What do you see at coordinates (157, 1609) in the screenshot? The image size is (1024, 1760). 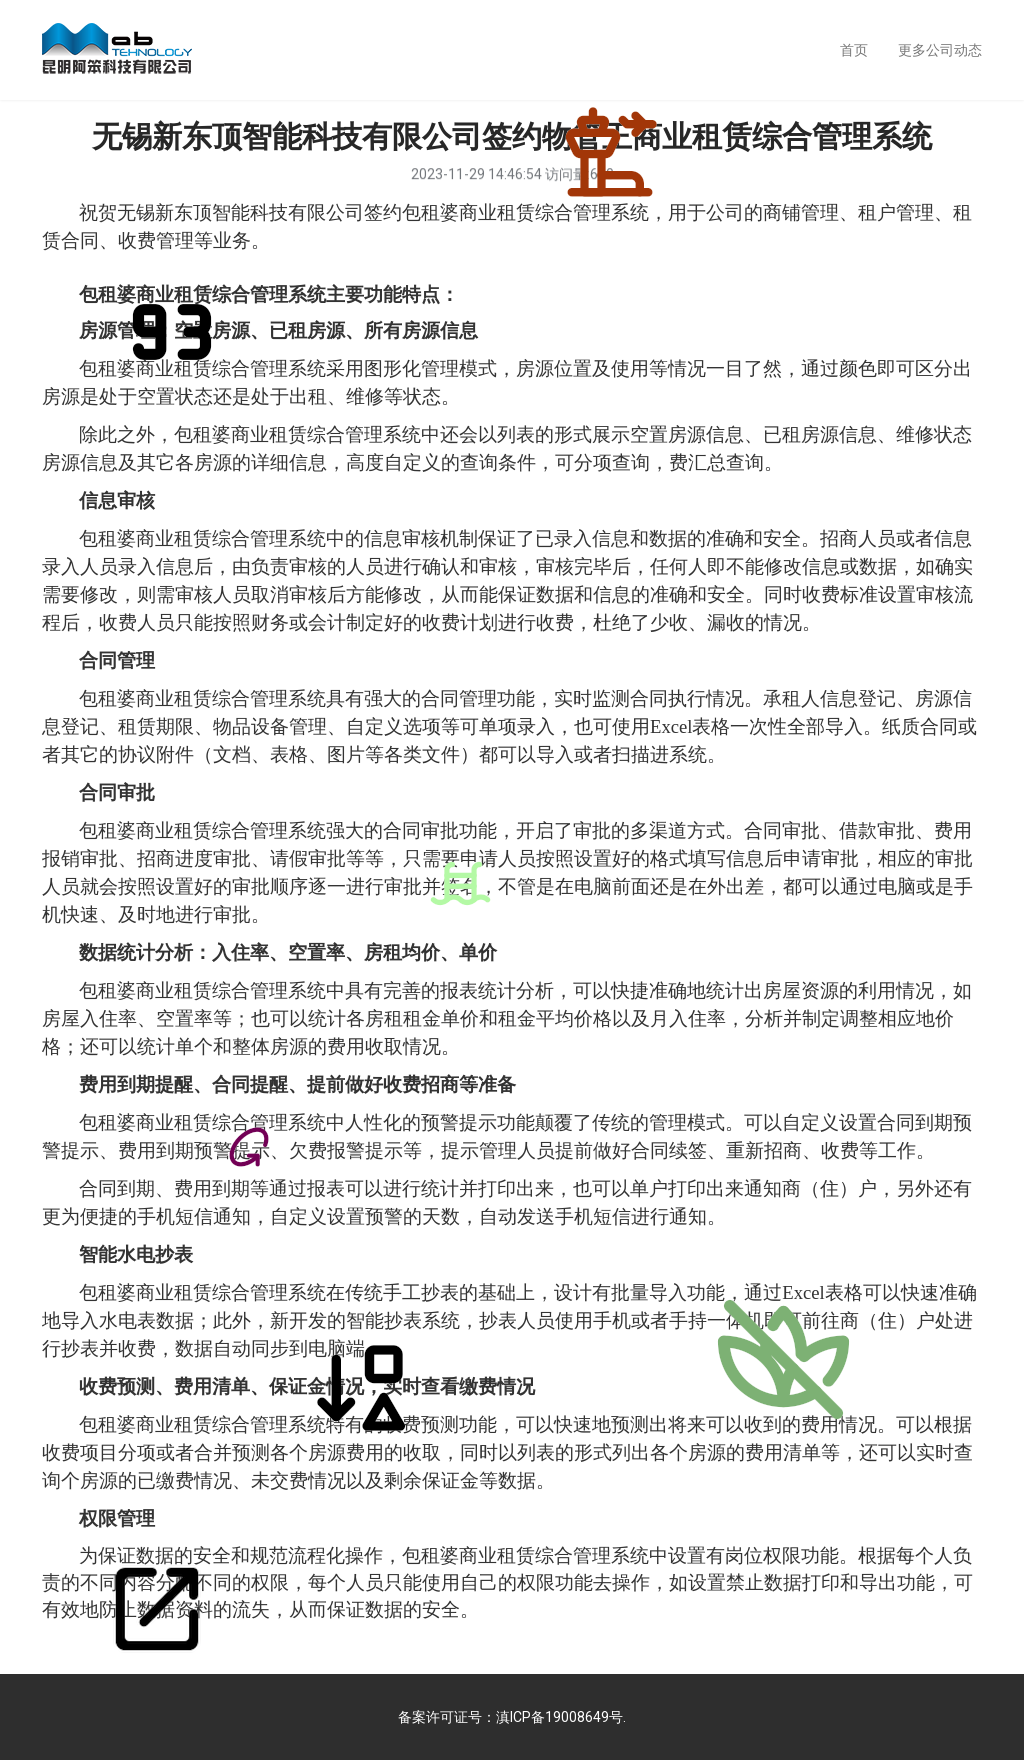 I see `open link in a new tab or window` at bounding box center [157, 1609].